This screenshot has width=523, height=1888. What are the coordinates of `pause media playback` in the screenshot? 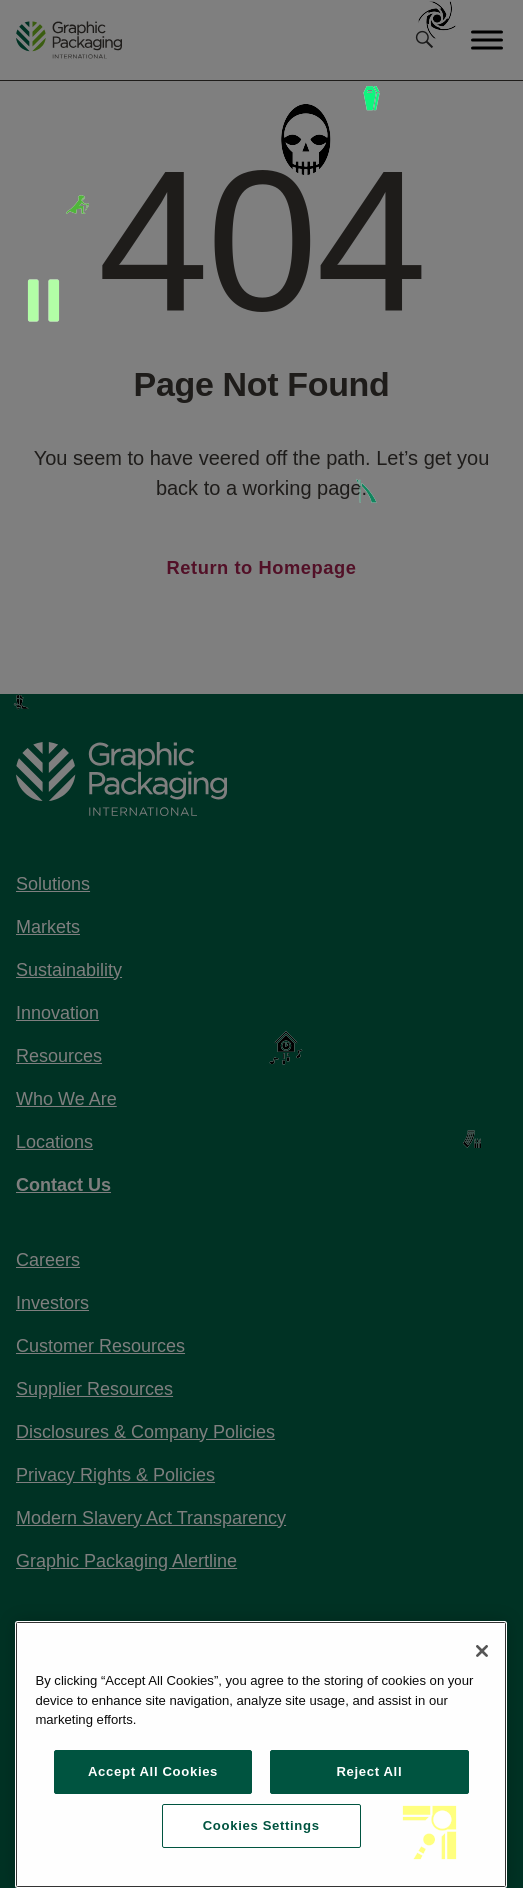 It's located at (43, 300).